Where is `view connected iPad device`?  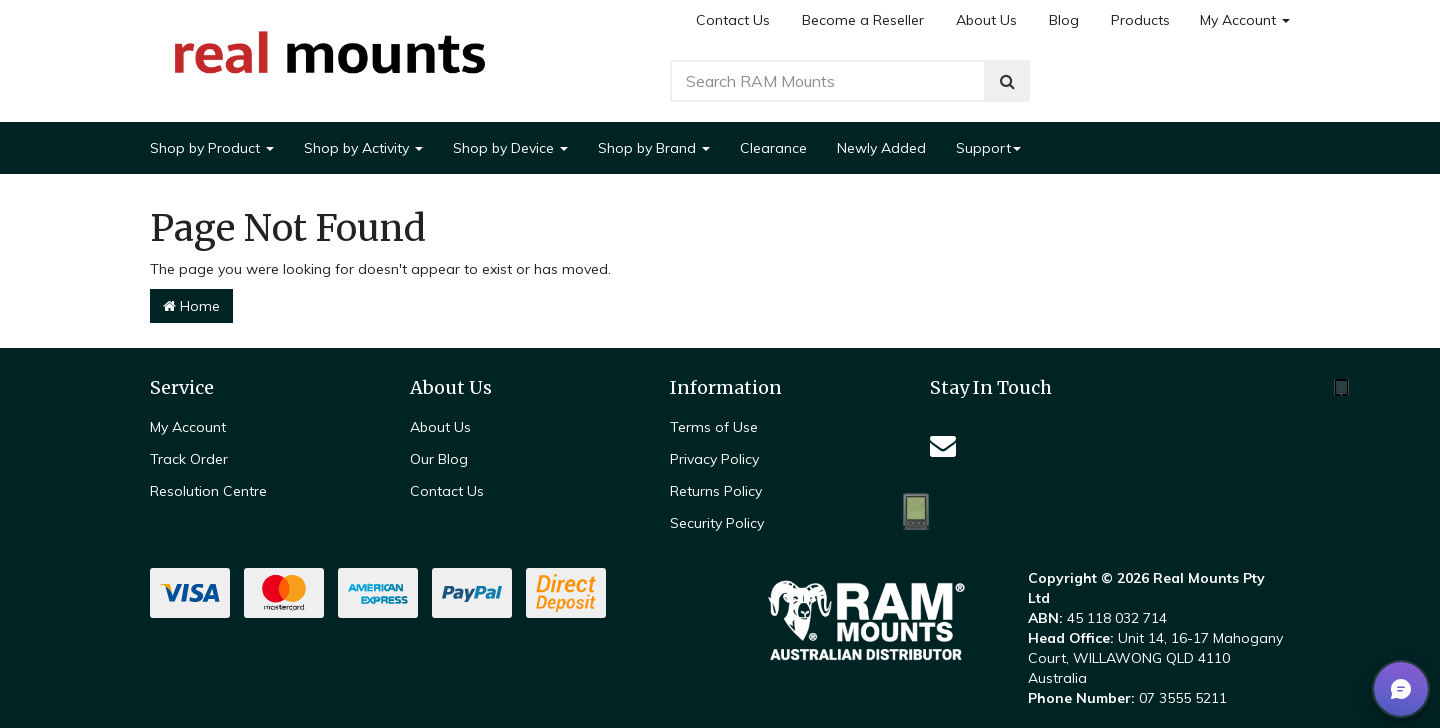 view connected iPad device is located at coordinates (1341, 387).